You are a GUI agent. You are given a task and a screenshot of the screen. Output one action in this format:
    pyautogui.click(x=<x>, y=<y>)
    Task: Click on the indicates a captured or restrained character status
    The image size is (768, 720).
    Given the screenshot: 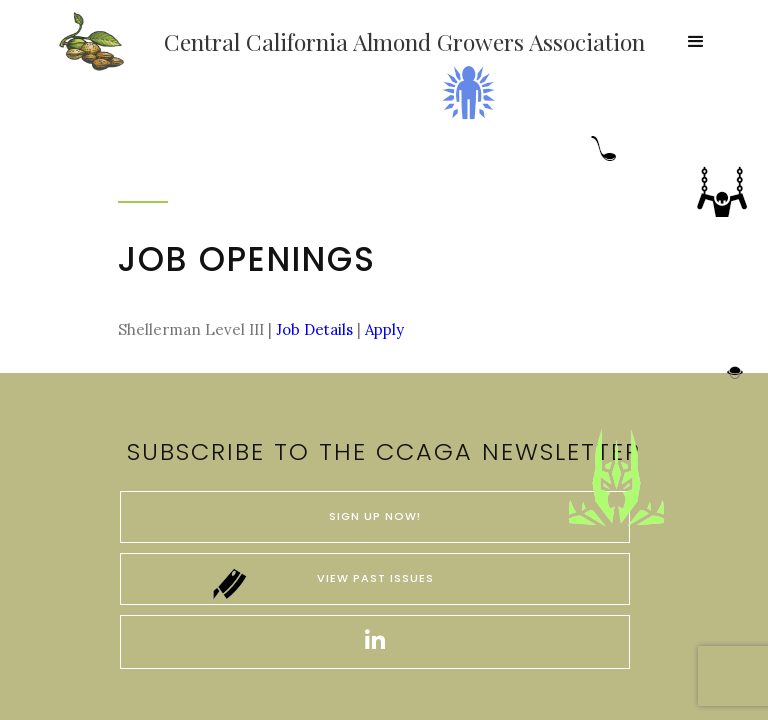 What is the action you would take?
    pyautogui.click(x=722, y=192)
    